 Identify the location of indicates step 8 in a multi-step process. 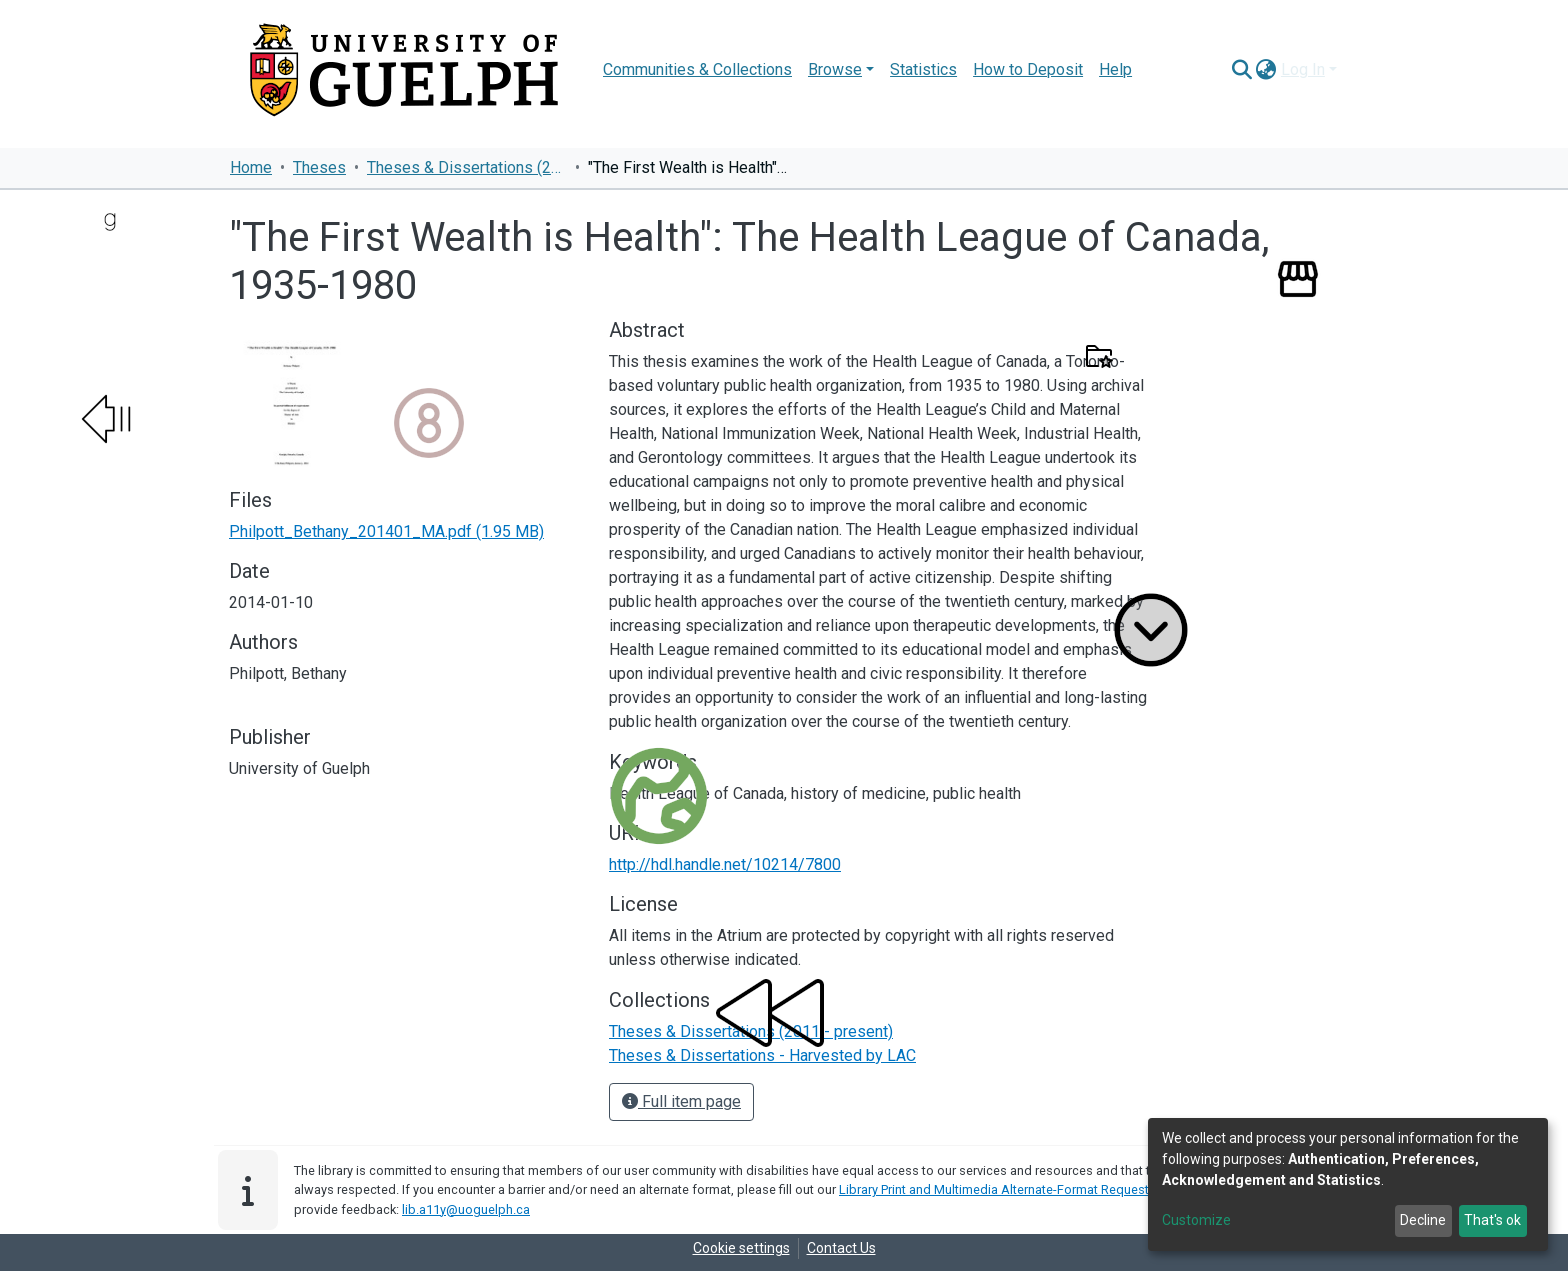
(429, 423).